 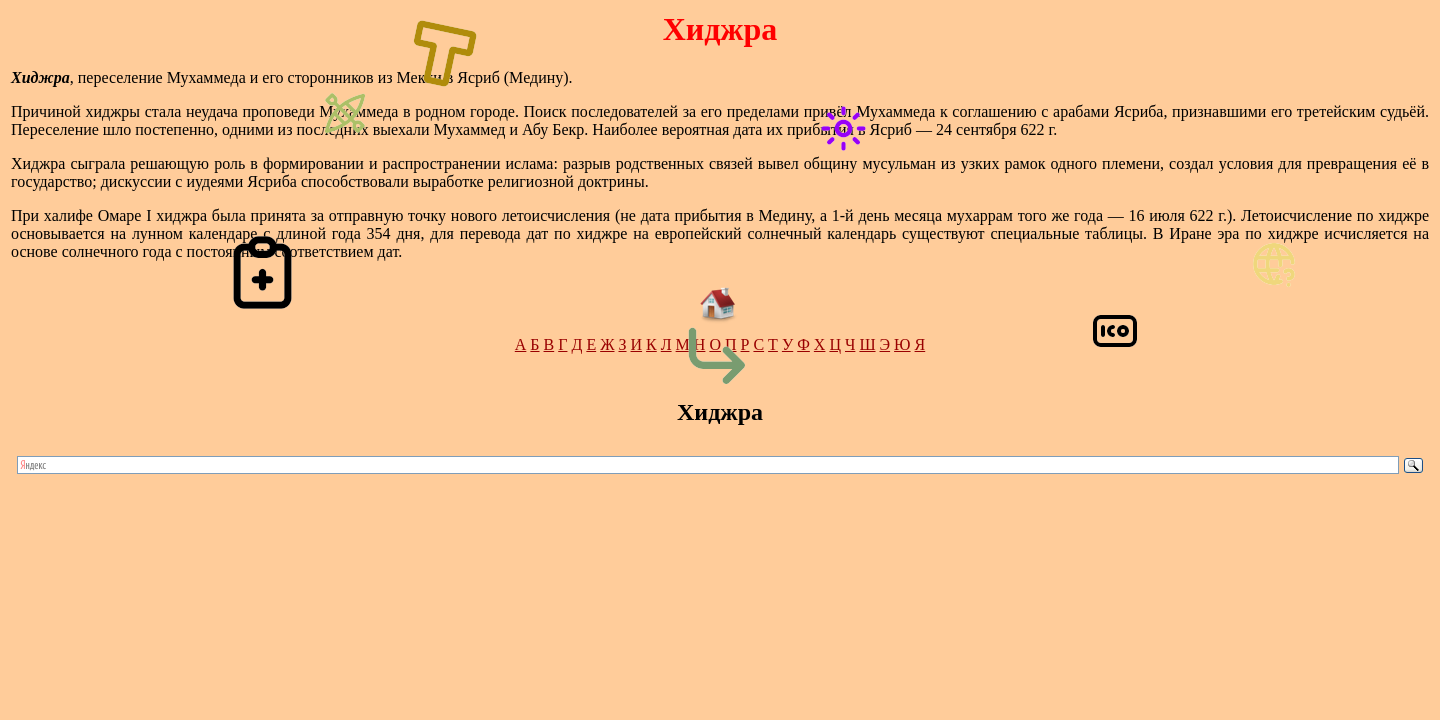 I want to click on switch to light mode, so click(x=843, y=128).